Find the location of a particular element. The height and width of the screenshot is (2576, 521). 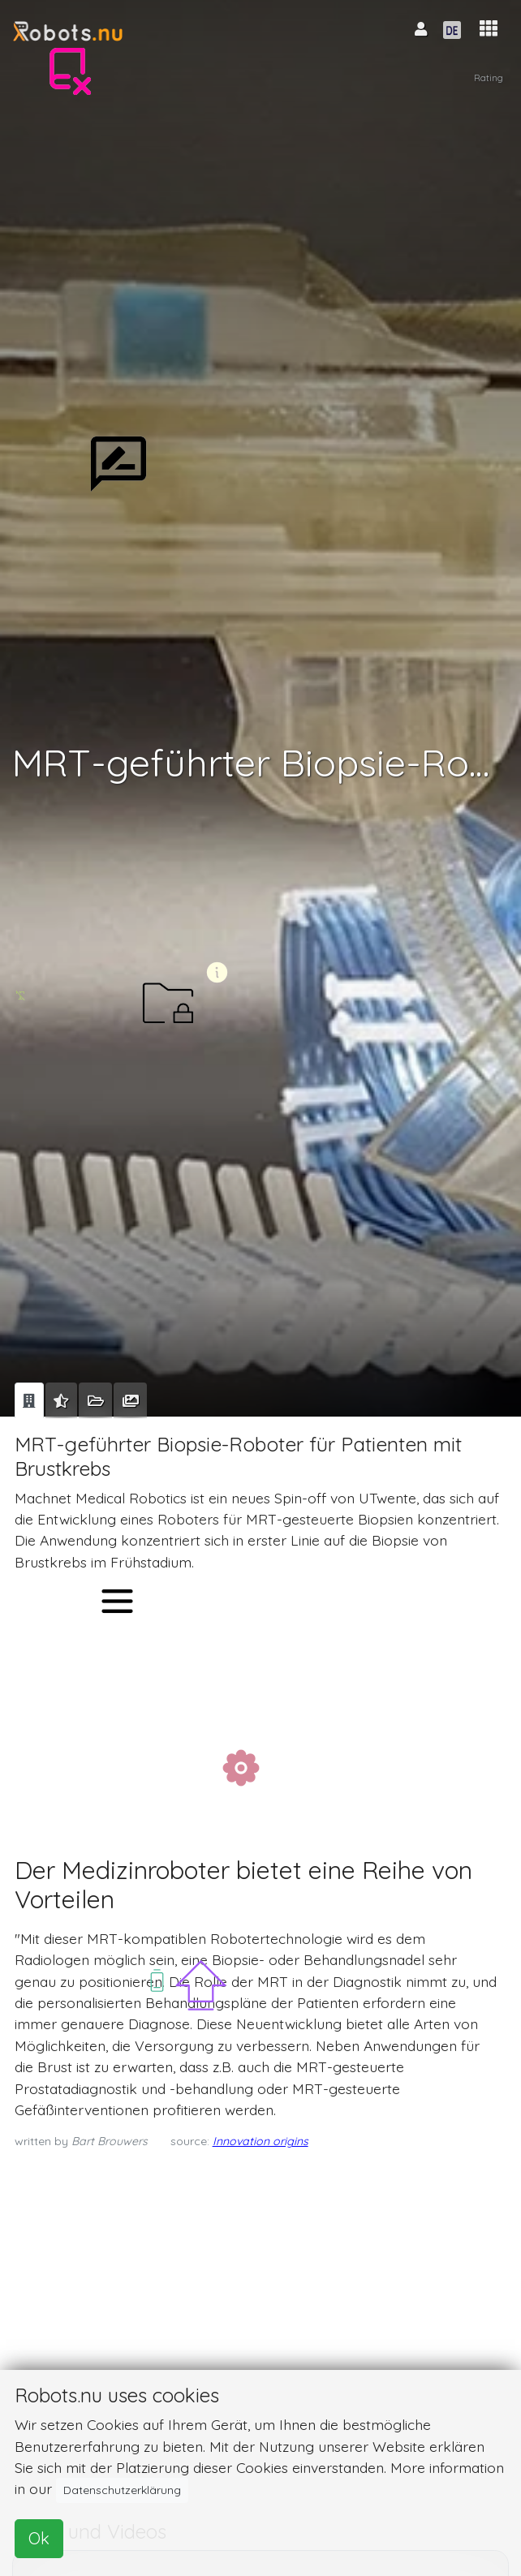

indicates low battery status is located at coordinates (157, 1980).